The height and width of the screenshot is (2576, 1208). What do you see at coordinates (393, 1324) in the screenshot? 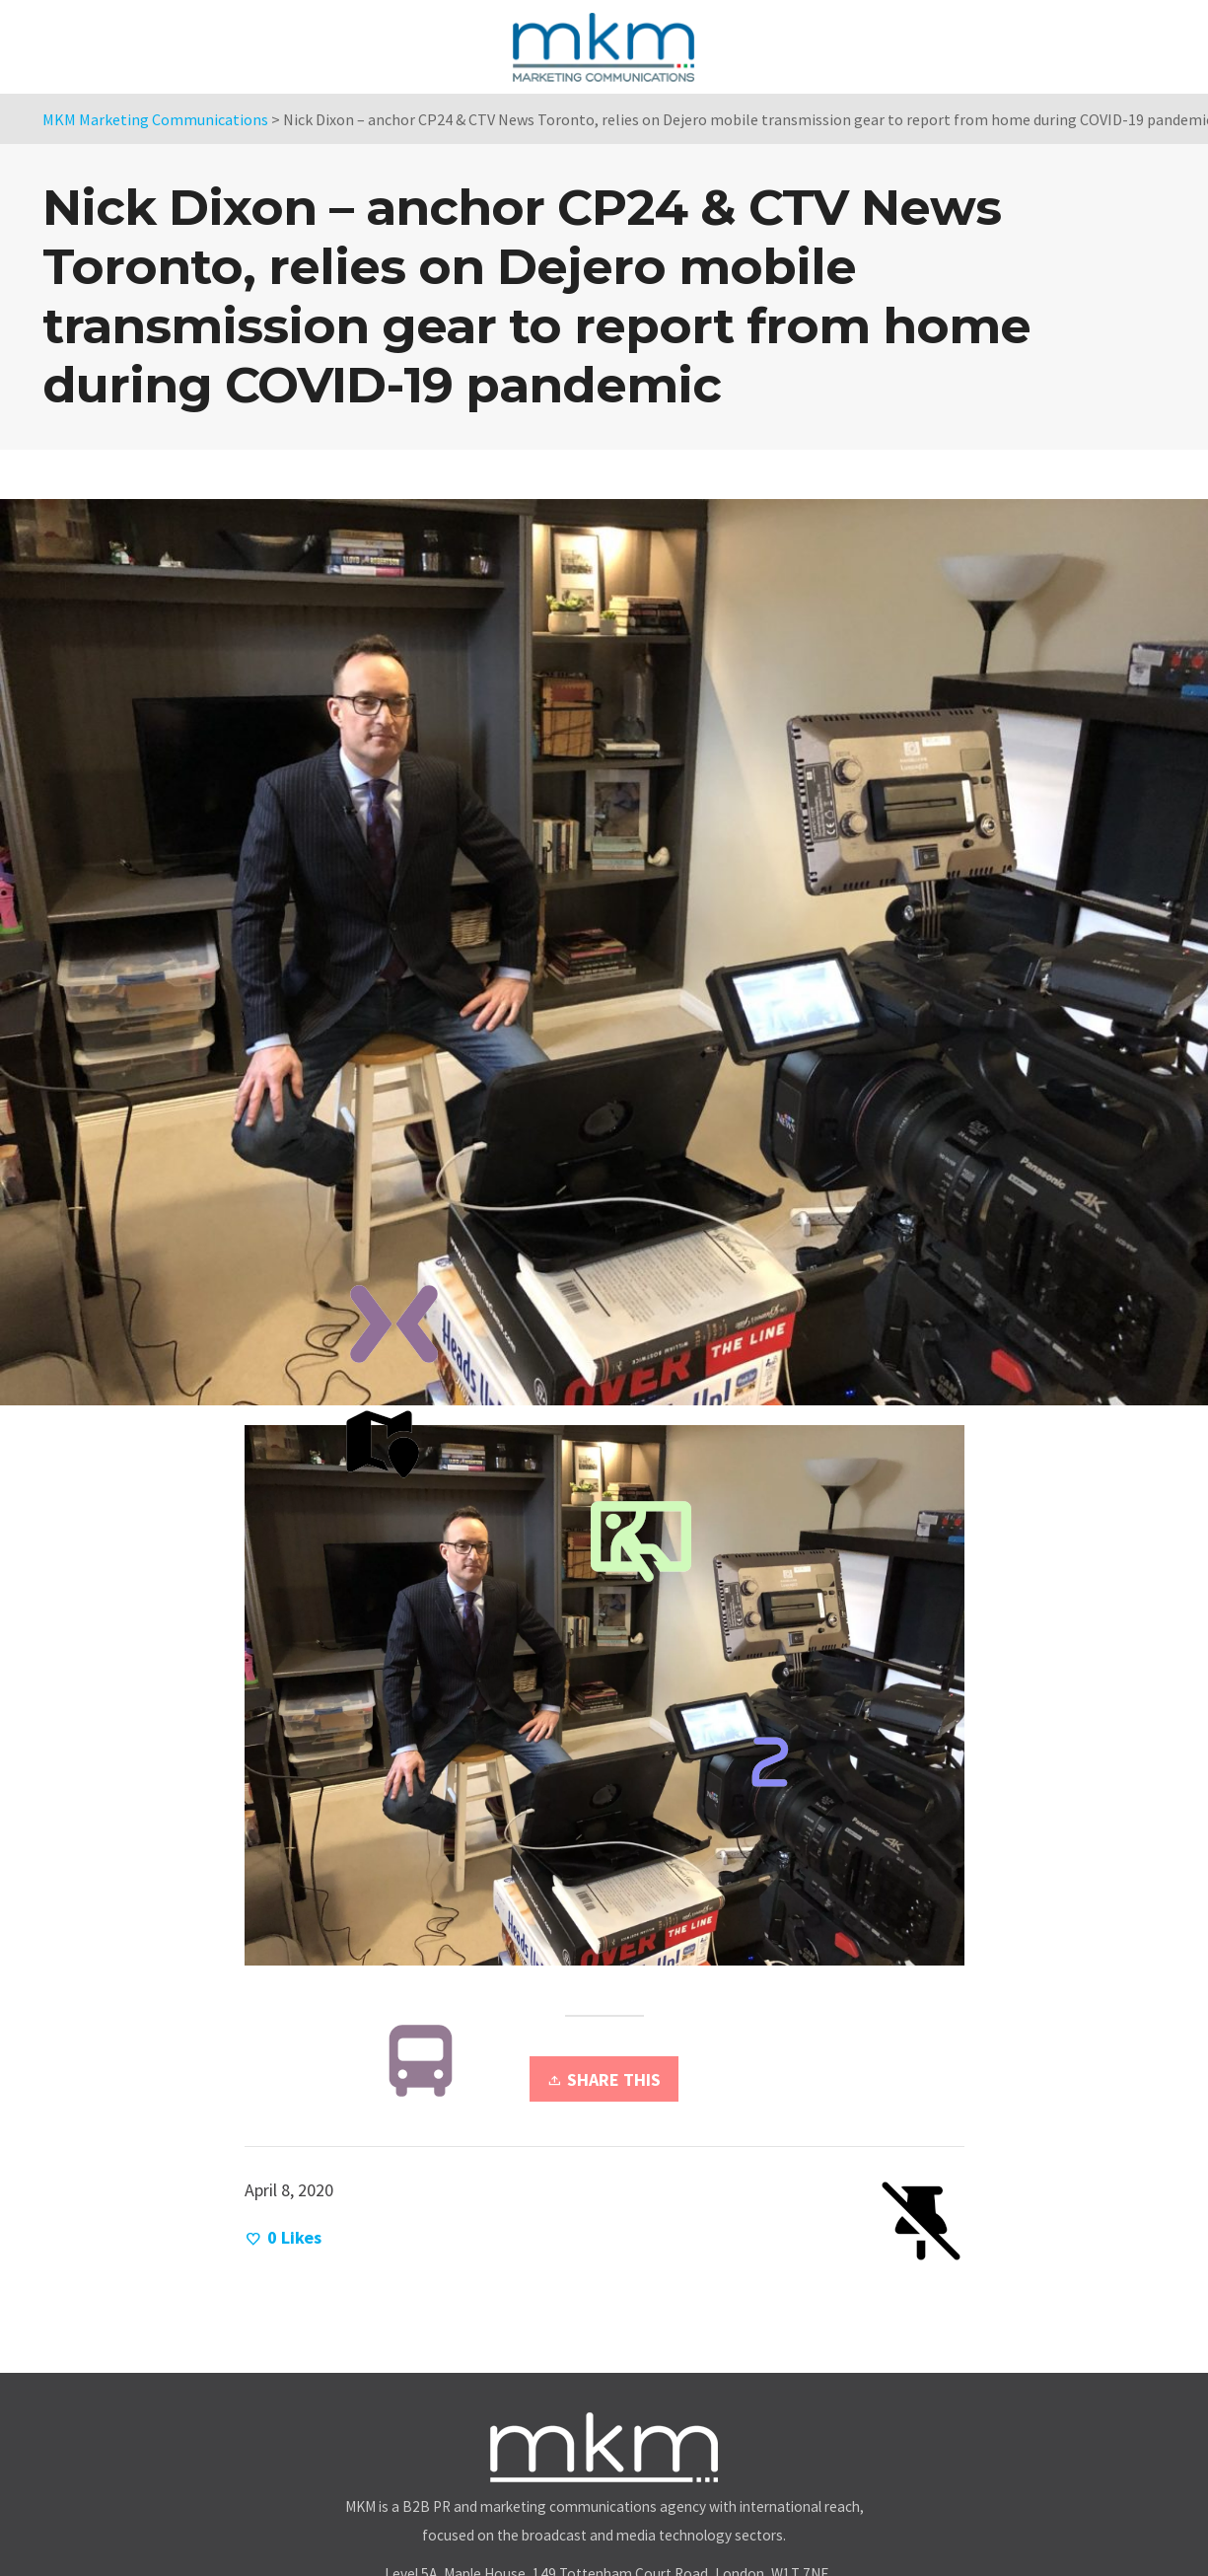
I see `mixer streaming platform logo` at bounding box center [393, 1324].